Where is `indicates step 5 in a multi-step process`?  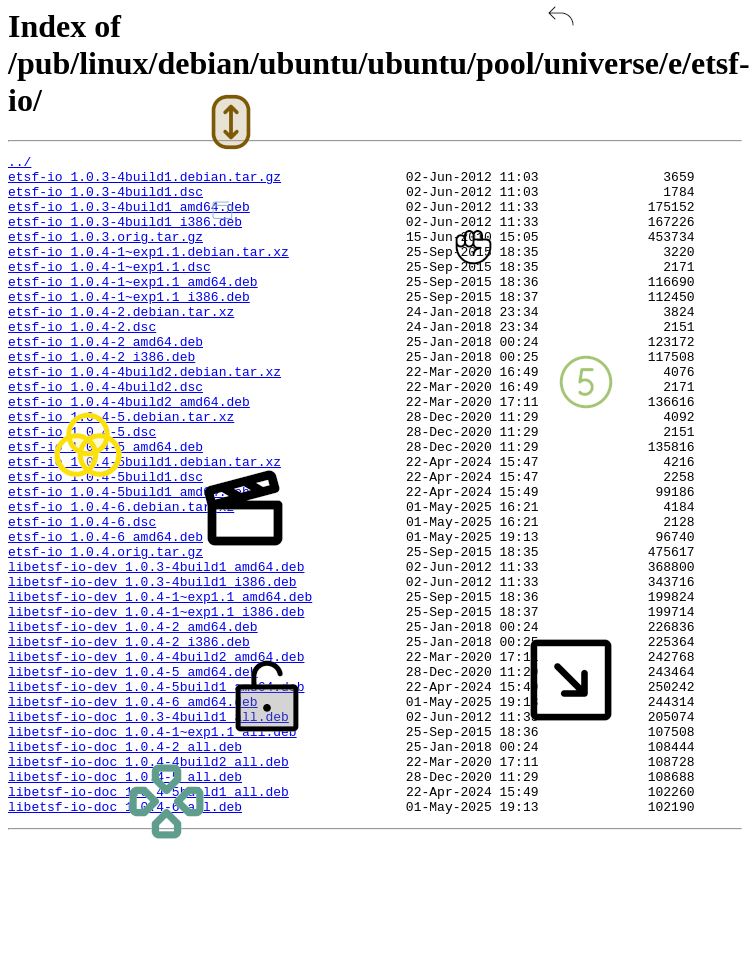
indicates step 5 in a multi-step process is located at coordinates (586, 382).